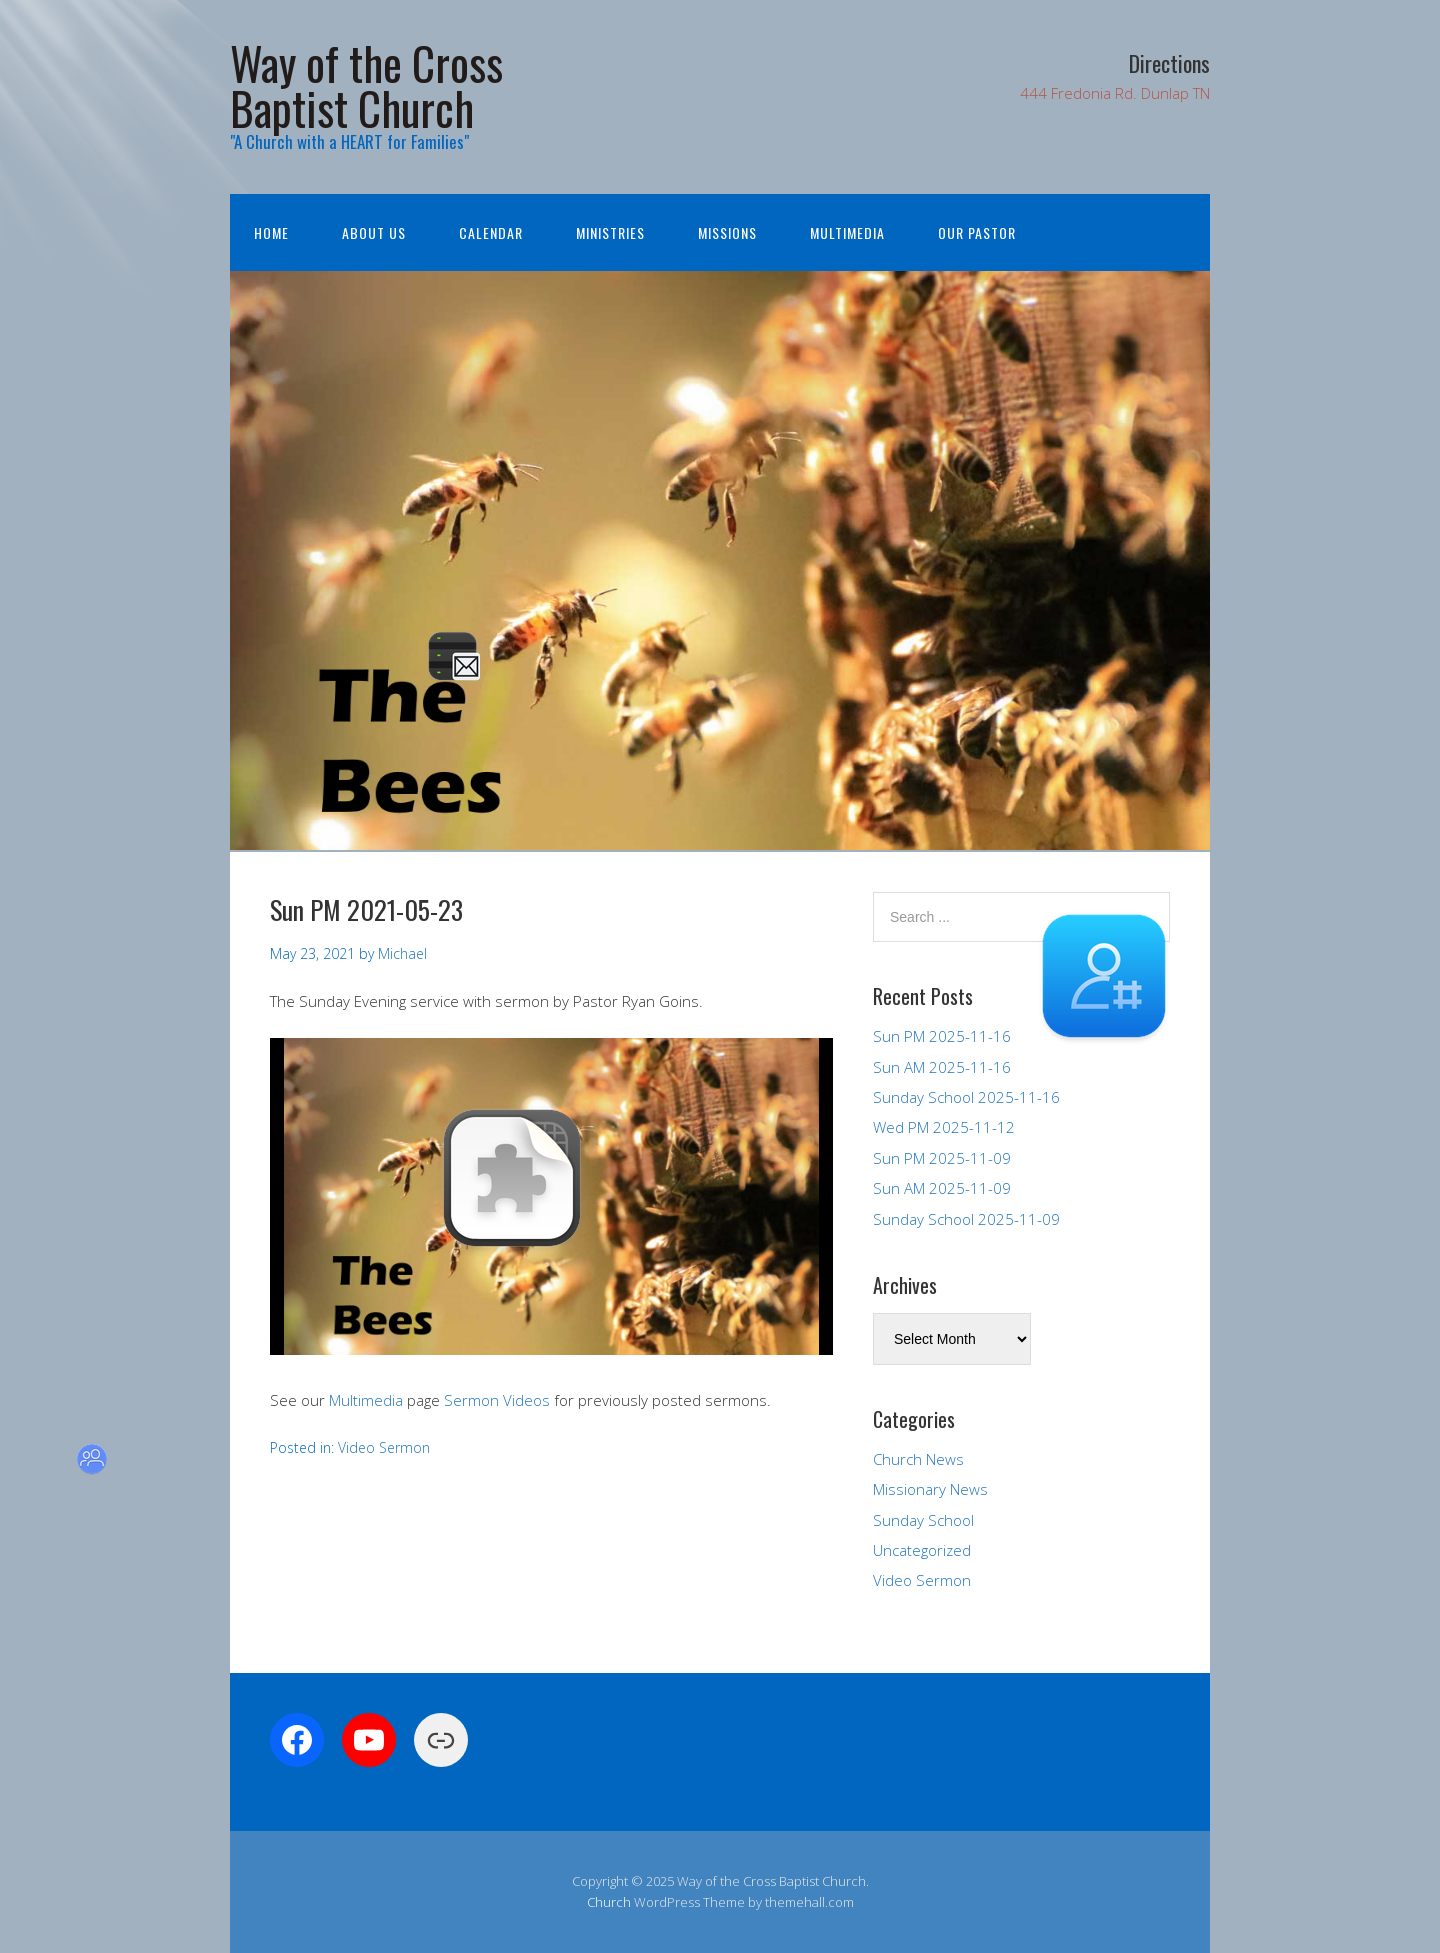  Describe the element at coordinates (1104, 976) in the screenshot. I see `access sudo or admin user preferences` at that location.